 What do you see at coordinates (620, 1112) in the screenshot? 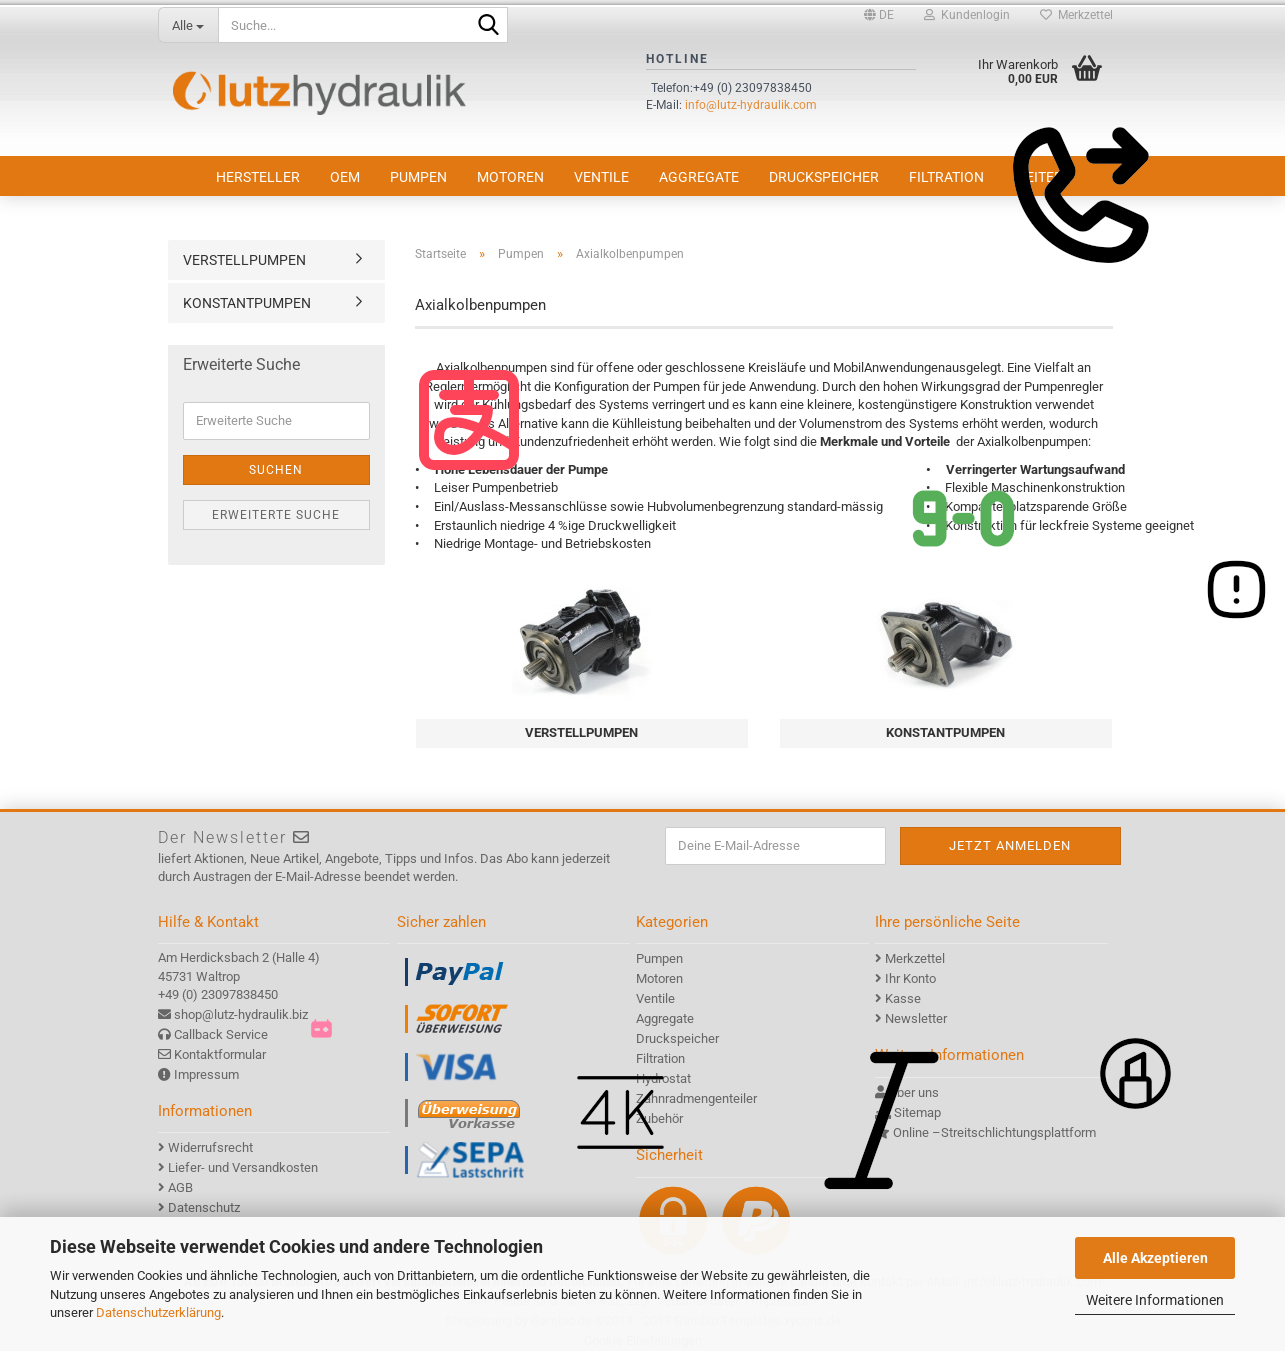
I see `indicates 4K video resolution available` at bounding box center [620, 1112].